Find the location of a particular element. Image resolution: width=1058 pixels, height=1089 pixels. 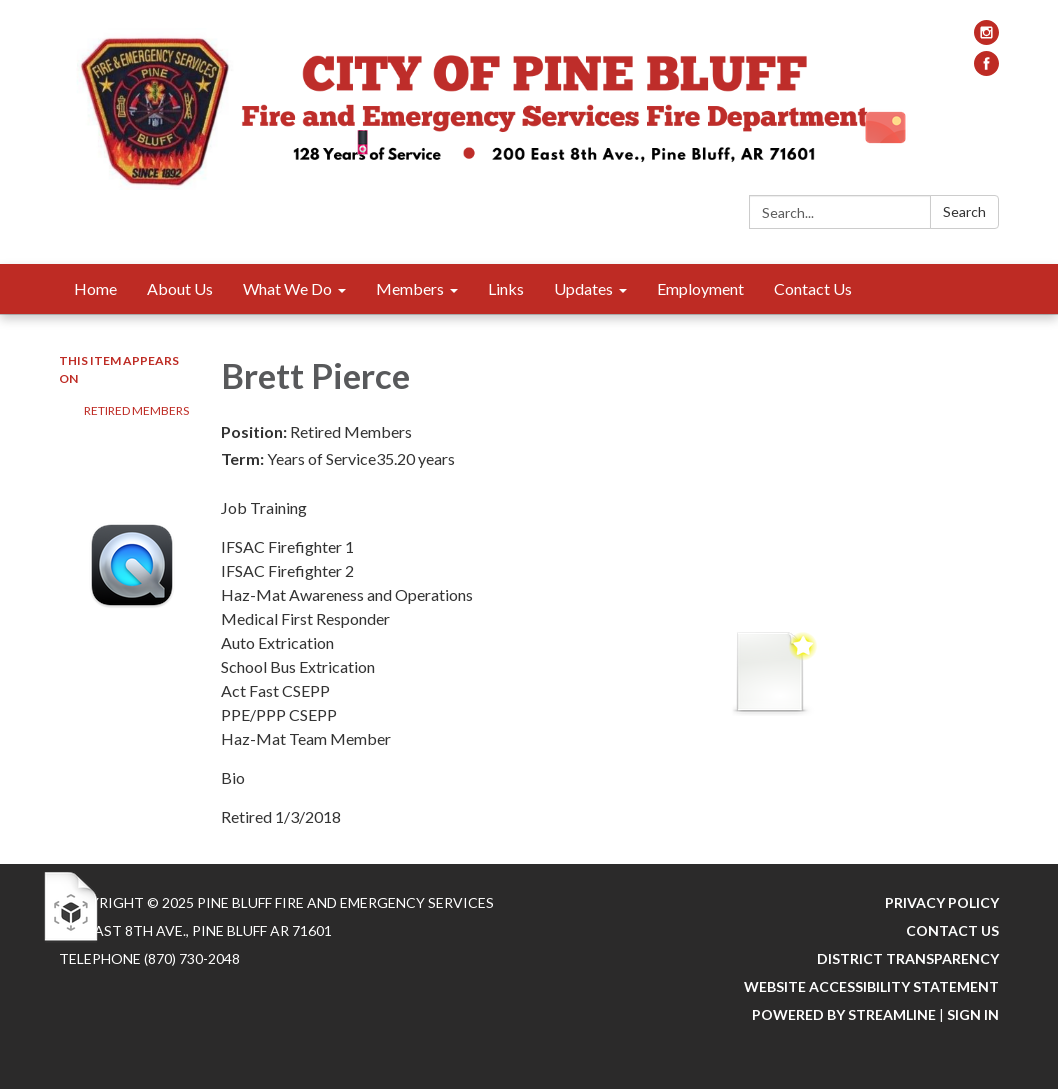

connect or sync a pink iPod nano device is located at coordinates (362, 142).